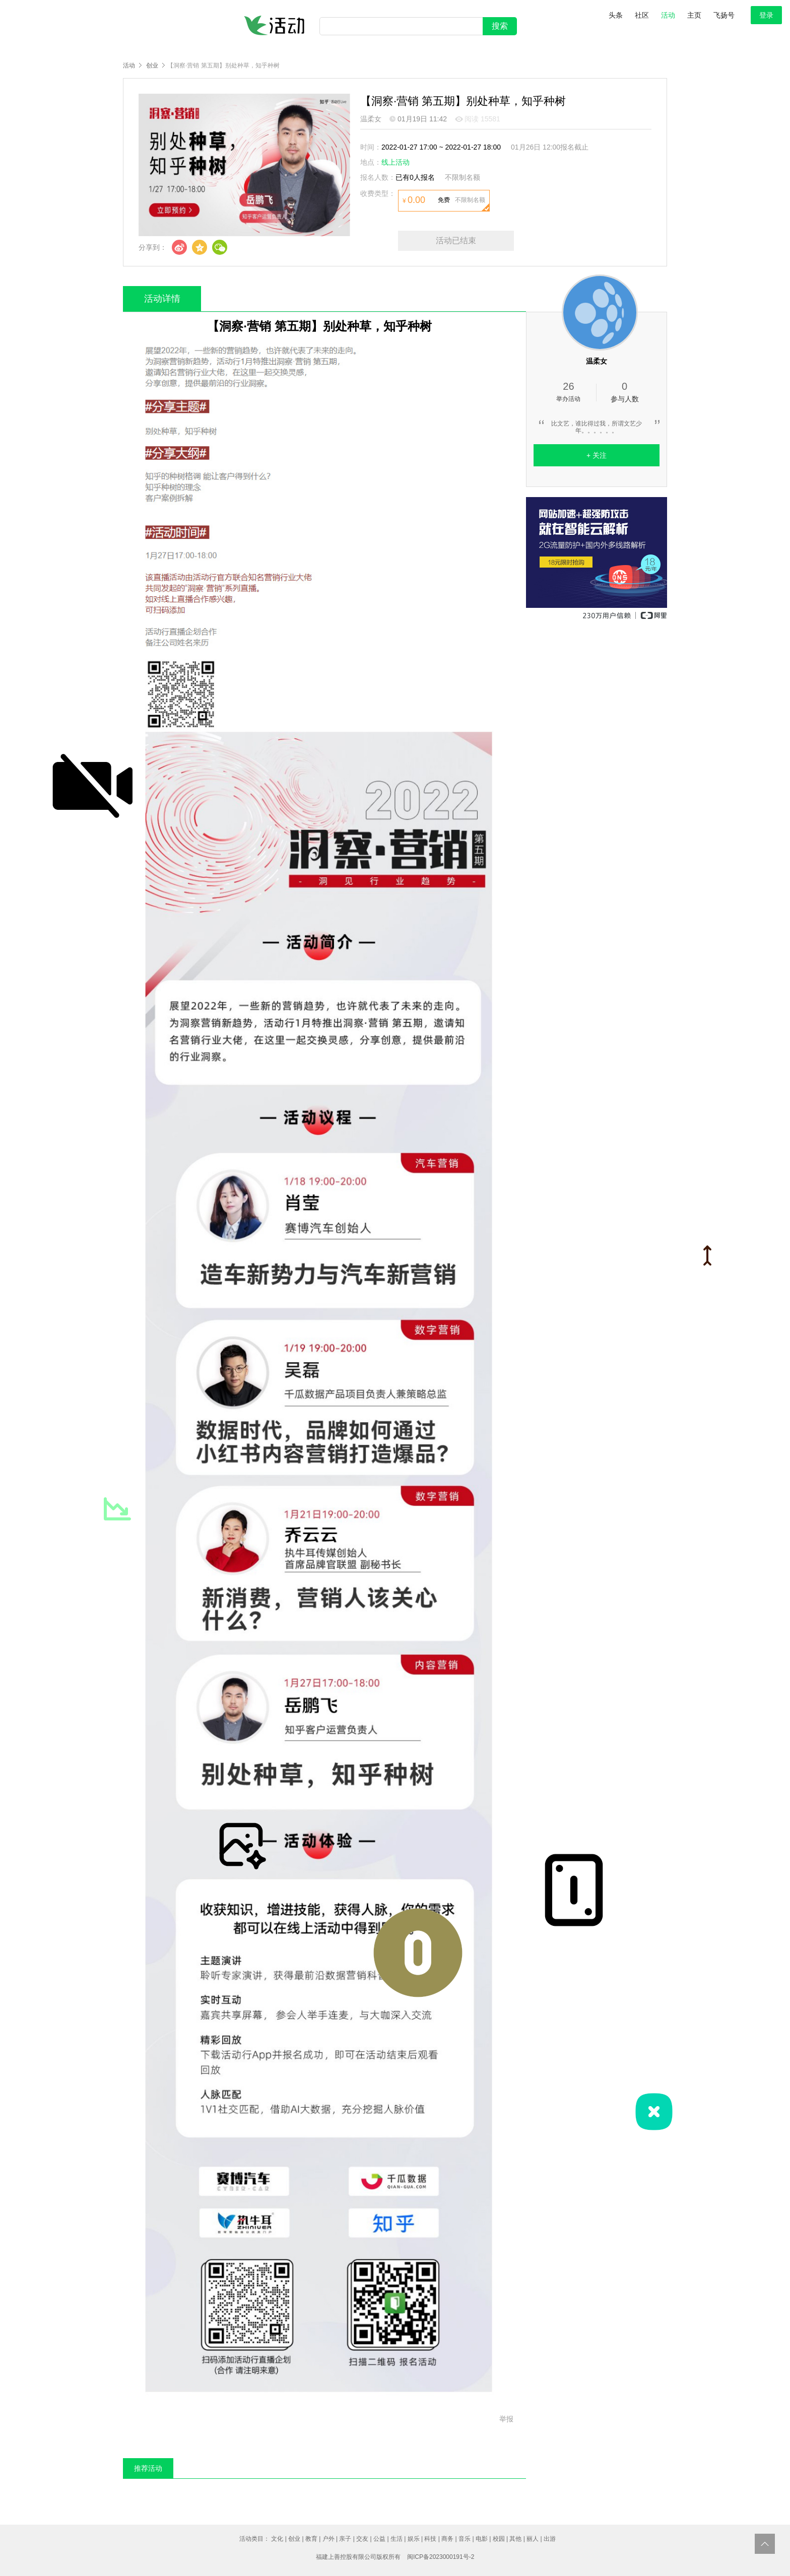 This screenshot has height=2576, width=790. What do you see at coordinates (241, 1844) in the screenshot?
I see `enhance photo with AI or magic effects` at bounding box center [241, 1844].